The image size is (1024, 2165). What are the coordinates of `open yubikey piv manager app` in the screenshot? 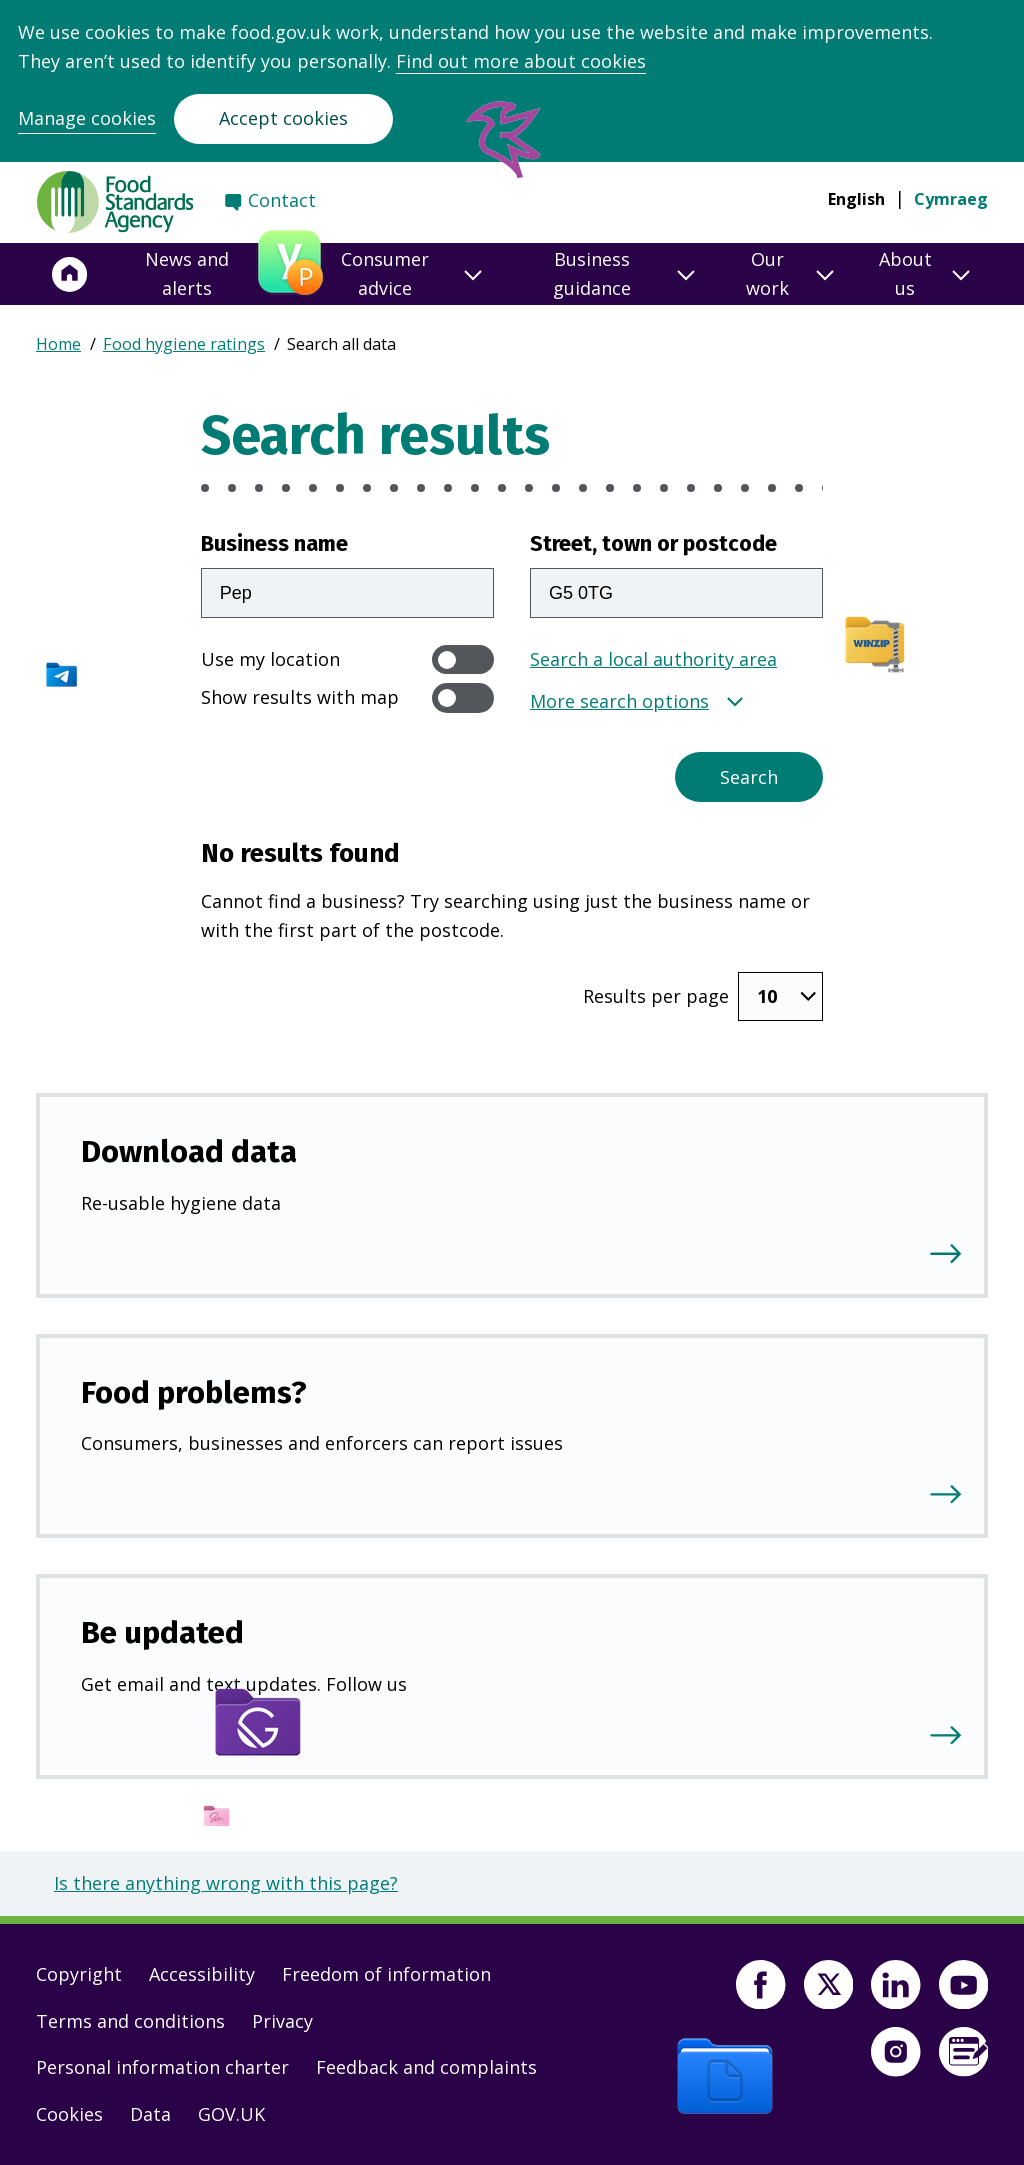 It's located at (289, 261).